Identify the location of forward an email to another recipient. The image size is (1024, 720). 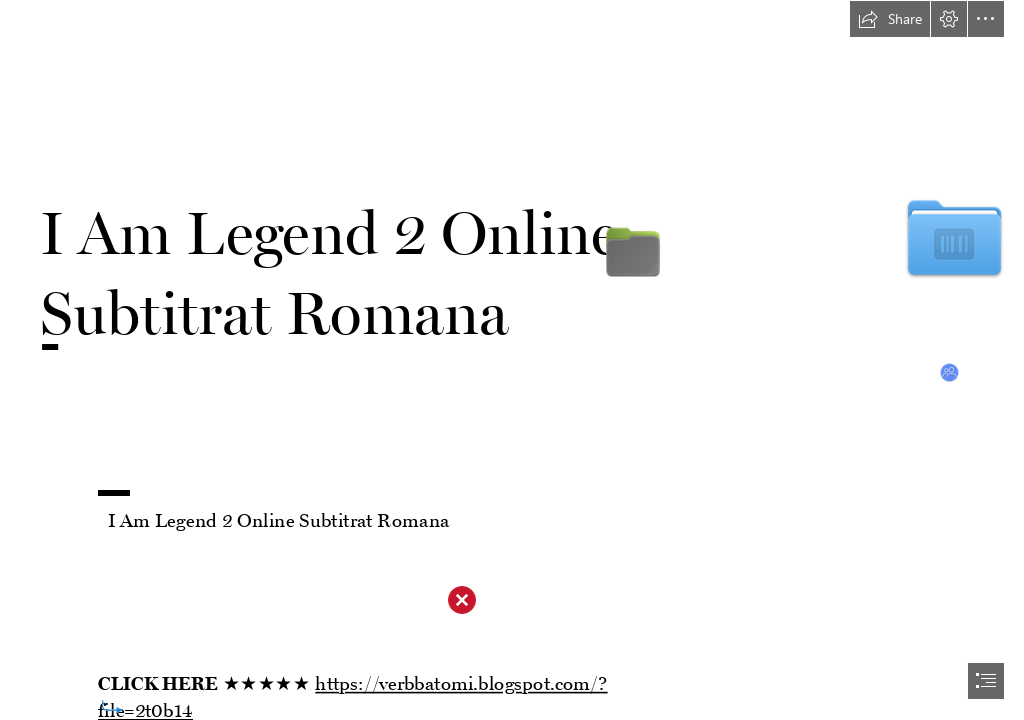
(112, 705).